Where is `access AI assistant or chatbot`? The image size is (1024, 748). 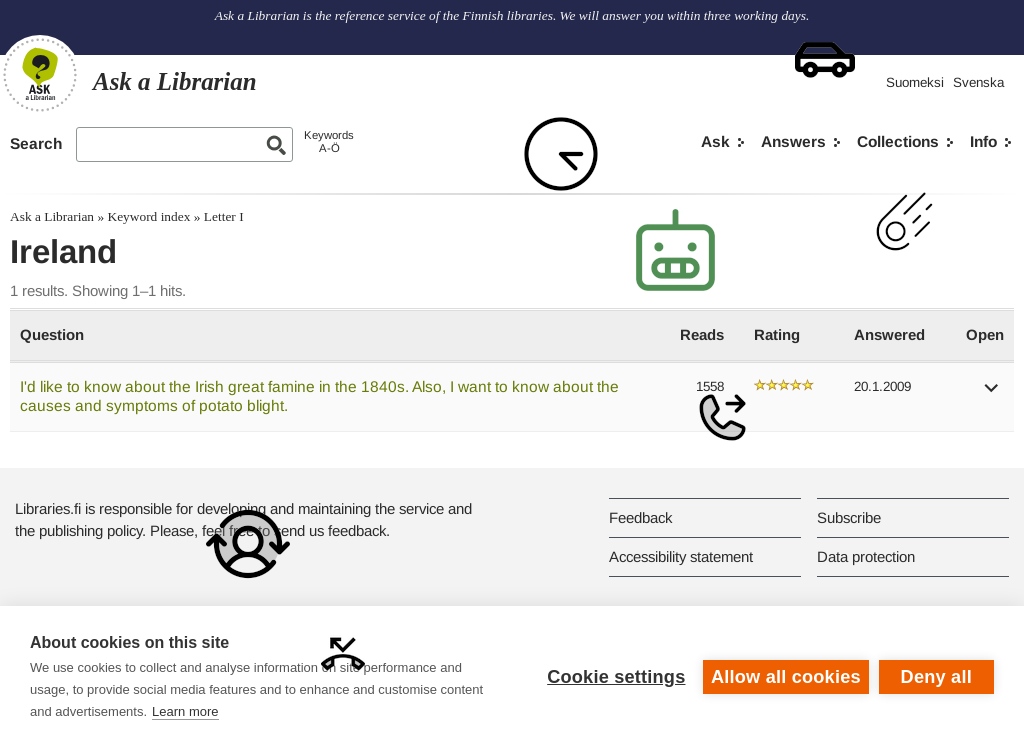 access AI assistant or chatbot is located at coordinates (675, 254).